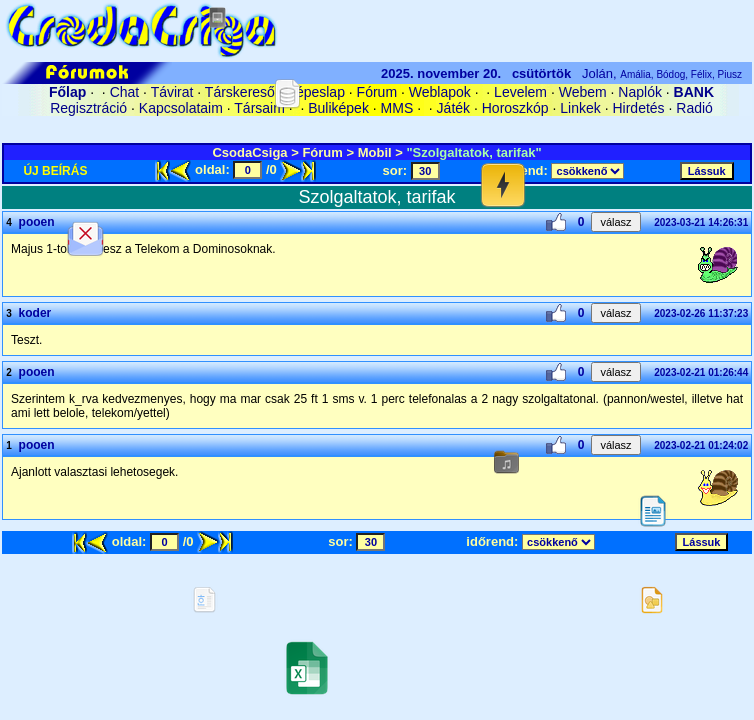  What do you see at coordinates (503, 185) in the screenshot?
I see `access power and battery settings` at bounding box center [503, 185].